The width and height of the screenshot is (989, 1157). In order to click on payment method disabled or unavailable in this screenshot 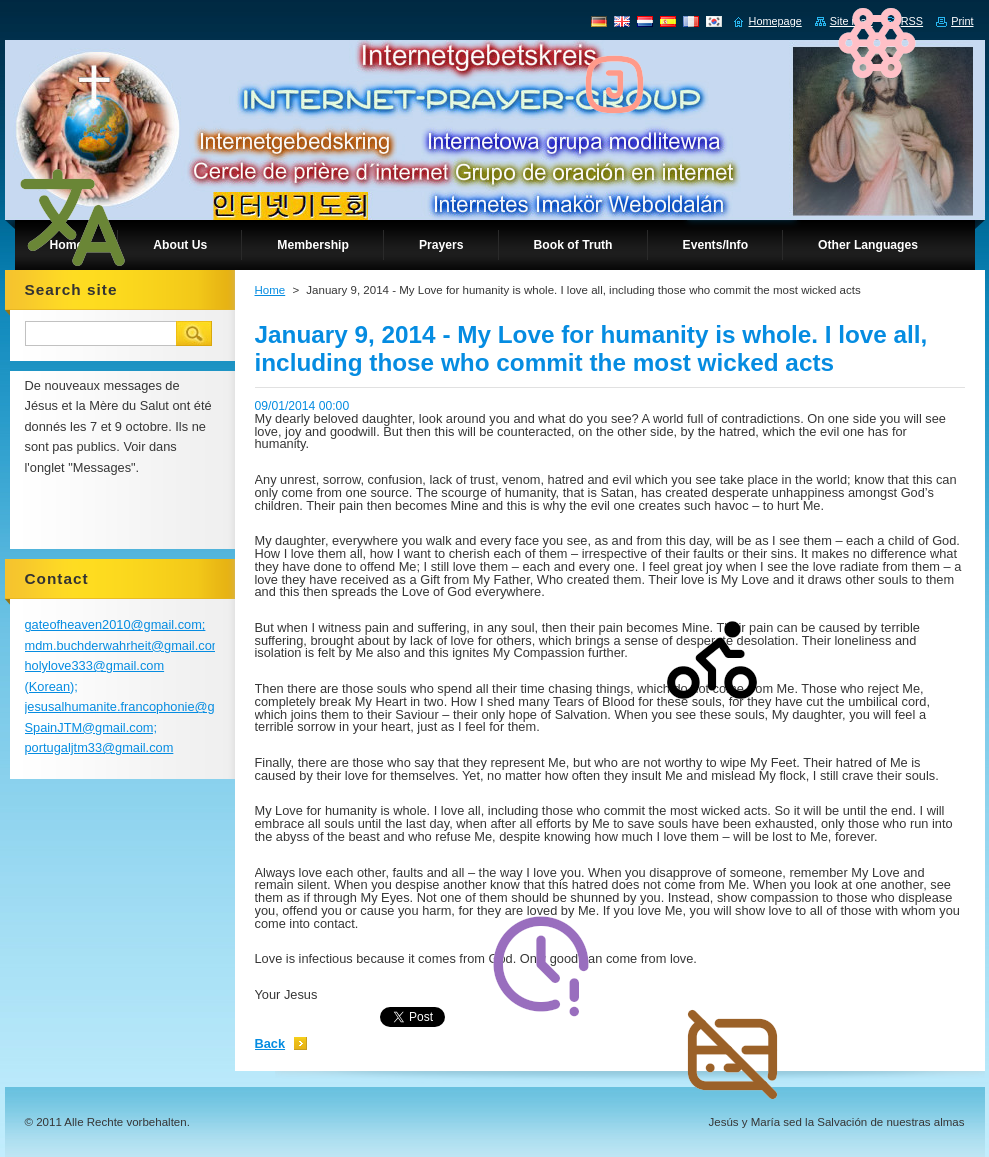, I will do `click(732, 1054)`.